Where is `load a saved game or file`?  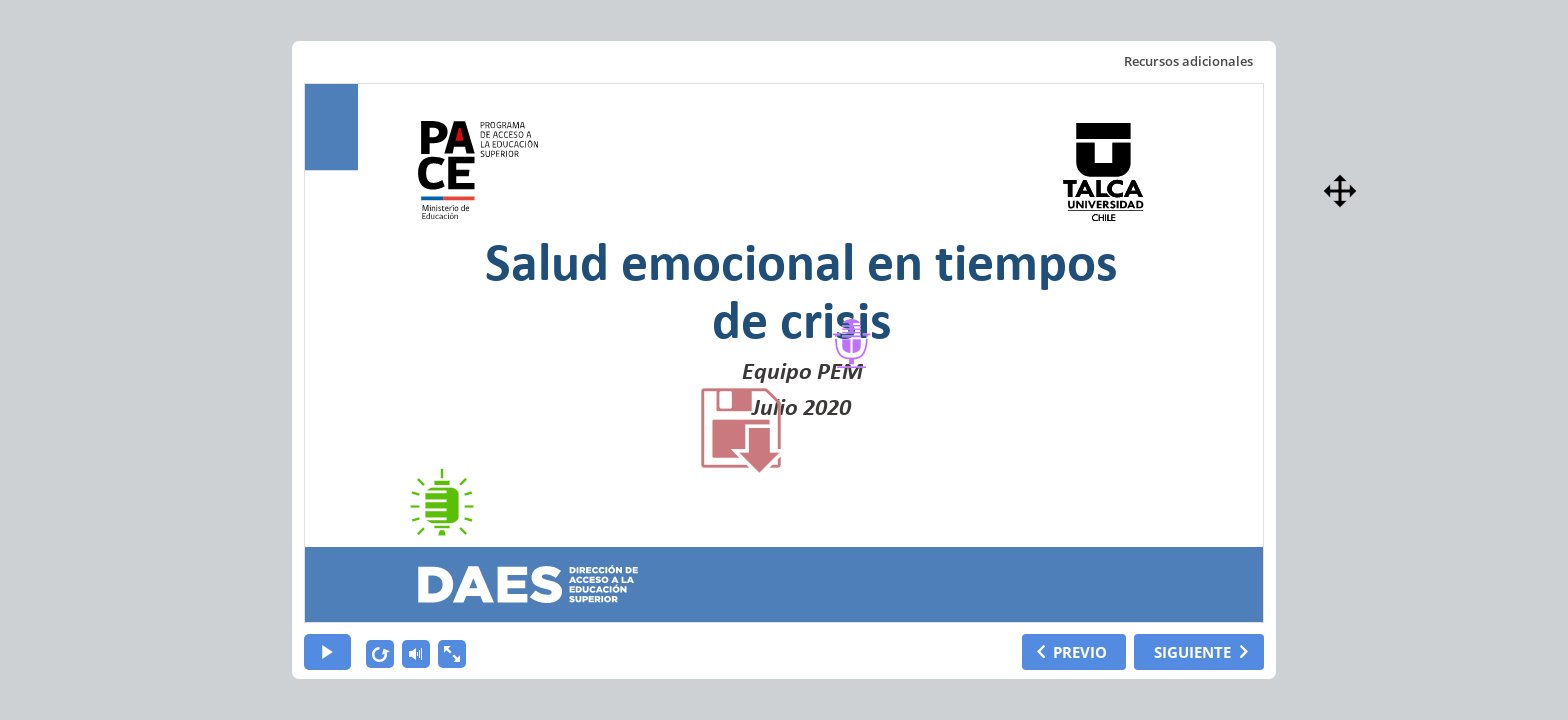 load a saved game or file is located at coordinates (741, 428).